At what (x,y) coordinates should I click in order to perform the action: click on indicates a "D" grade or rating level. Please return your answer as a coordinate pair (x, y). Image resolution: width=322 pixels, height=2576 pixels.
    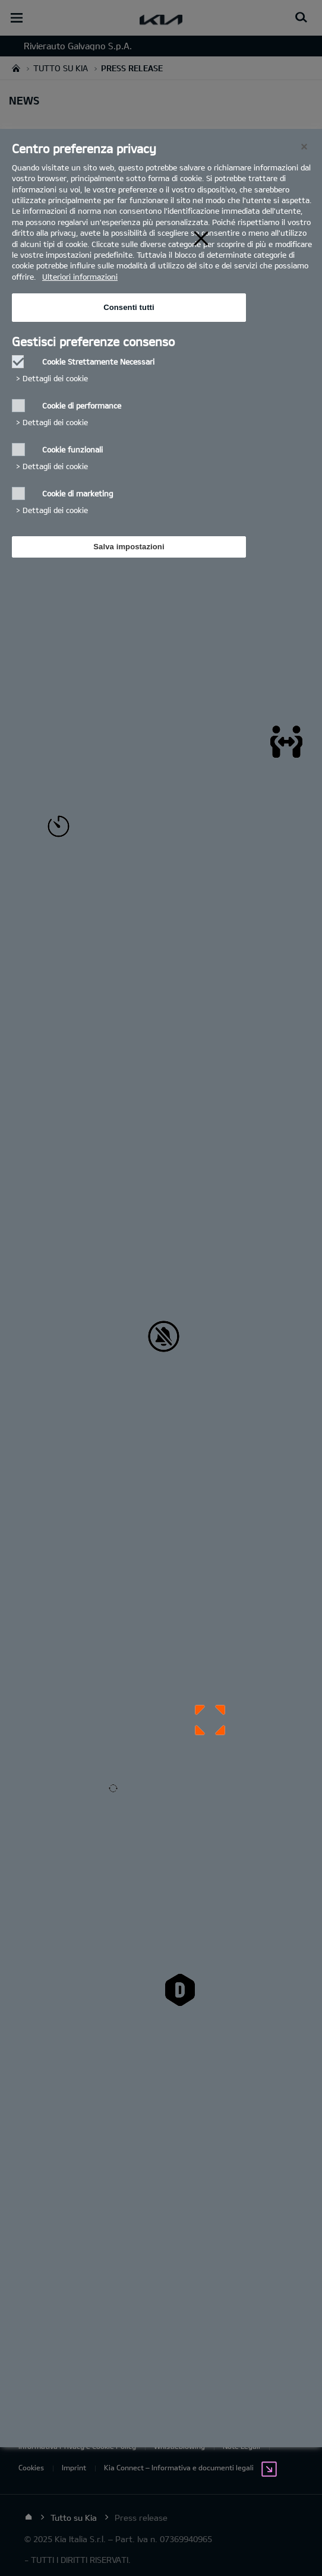
    Looking at the image, I should click on (180, 1990).